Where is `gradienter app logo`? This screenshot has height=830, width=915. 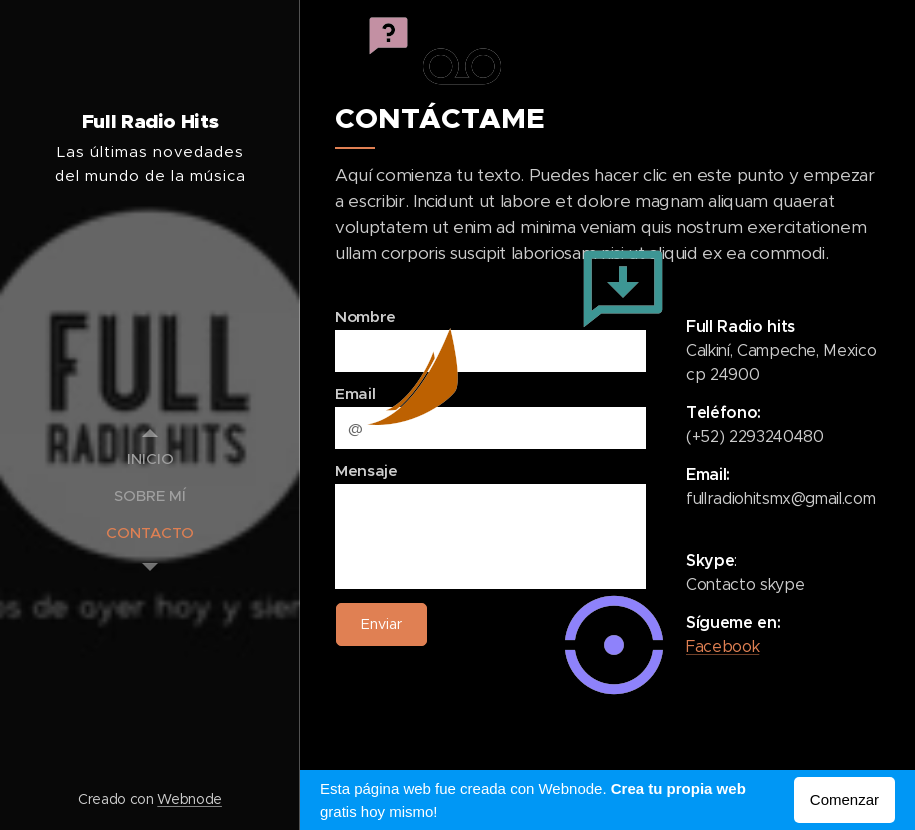
gradienter app logo is located at coordinates (614, 645).